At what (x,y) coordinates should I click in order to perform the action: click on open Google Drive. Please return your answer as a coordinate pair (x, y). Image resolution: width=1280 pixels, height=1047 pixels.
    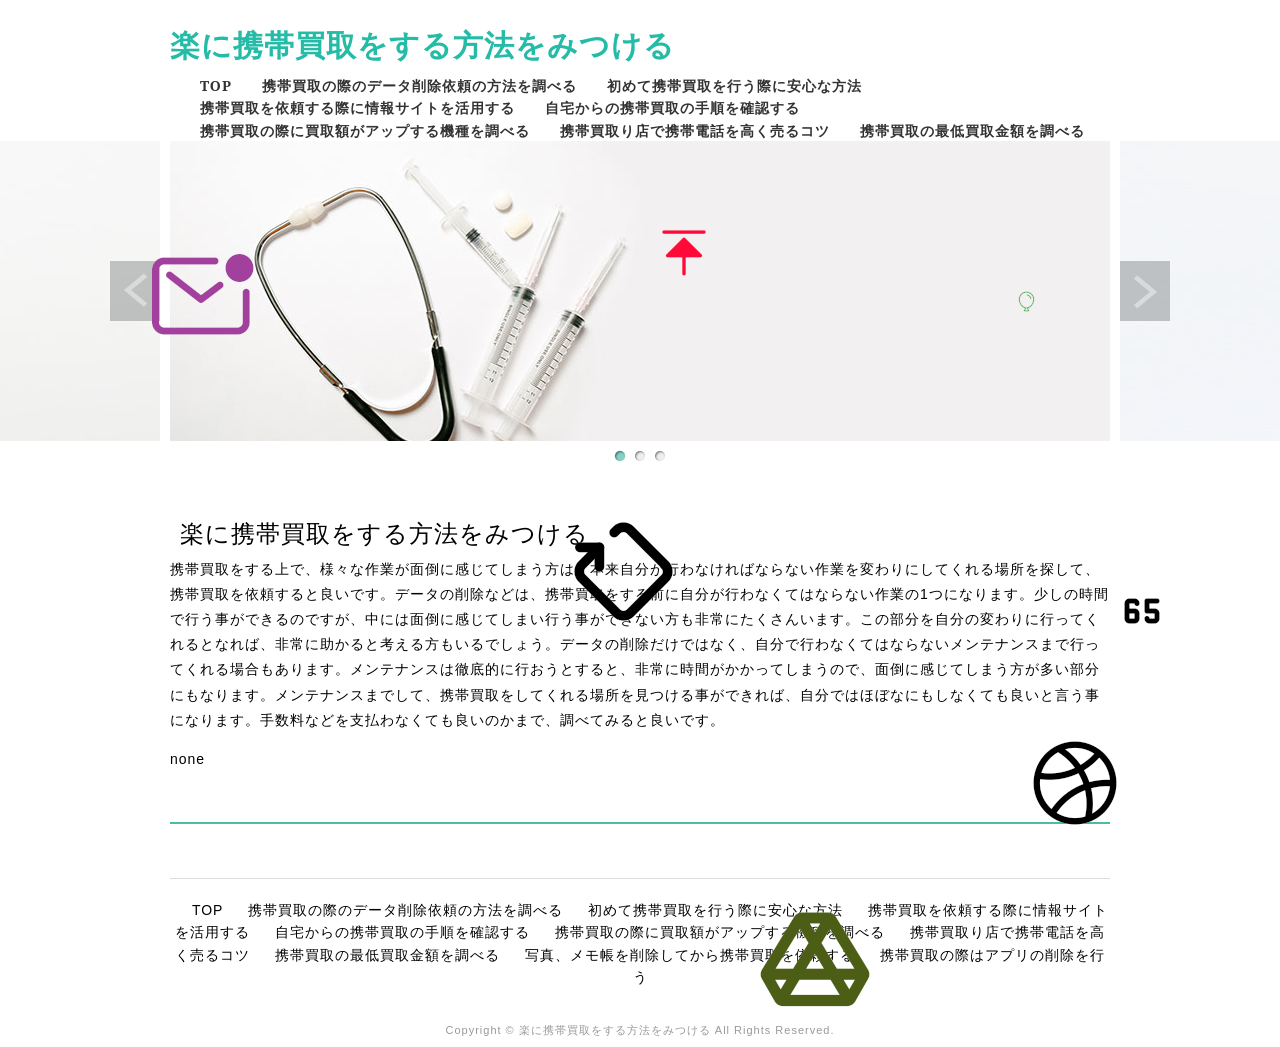
    Looking at the image, I should click on (815, 963).